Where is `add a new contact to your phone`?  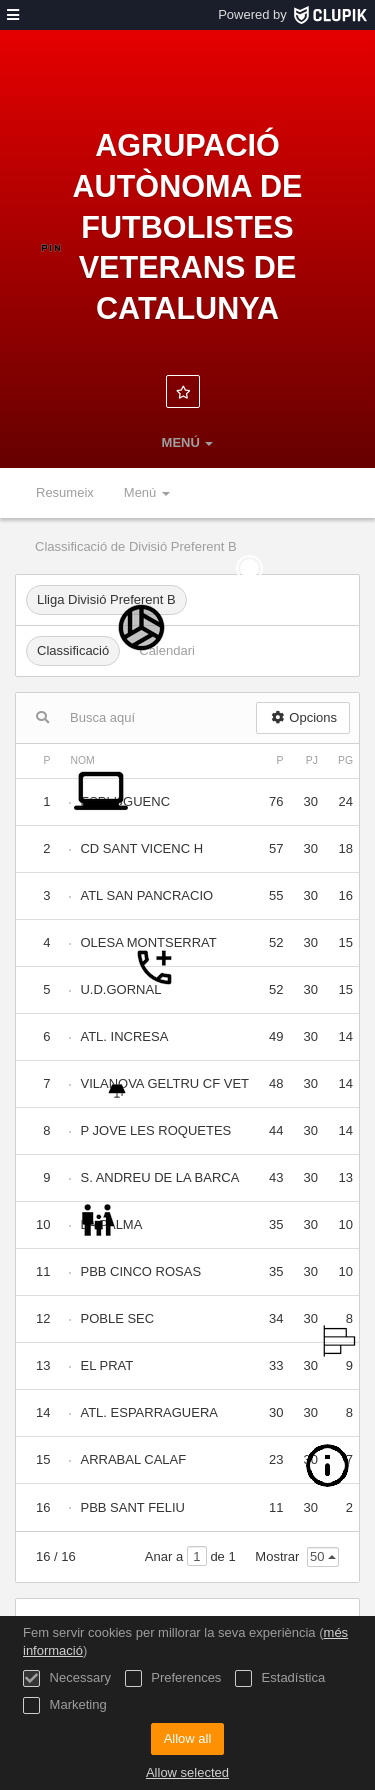 add a new contact to your phone is located at coordinates (154, 967).